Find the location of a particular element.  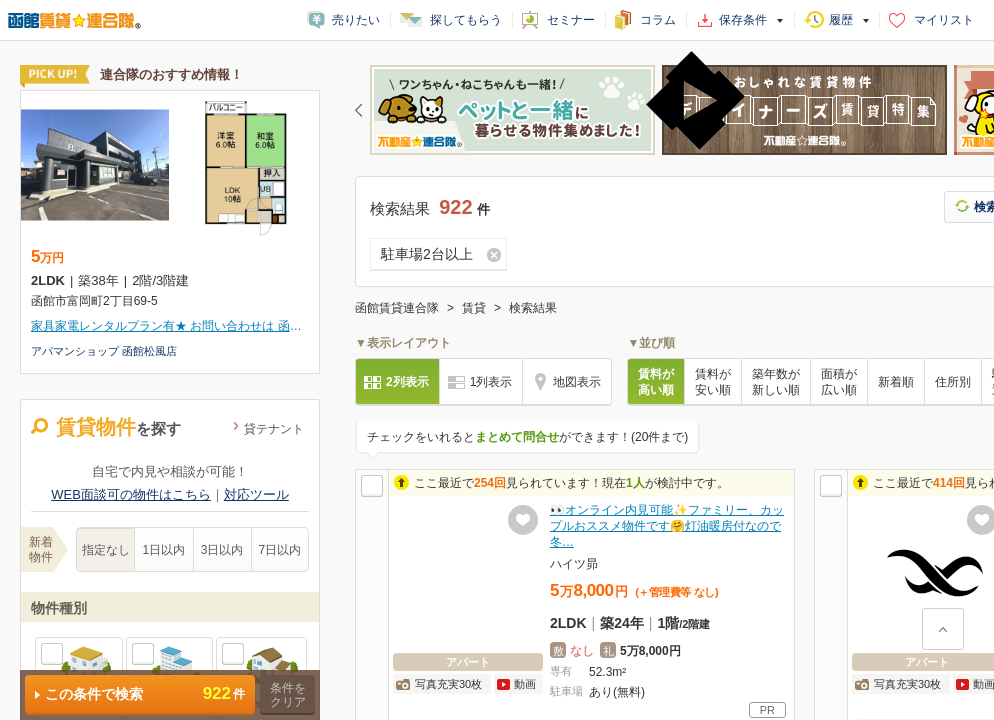

open the Emby media server app is located at coordinates (695, 100).